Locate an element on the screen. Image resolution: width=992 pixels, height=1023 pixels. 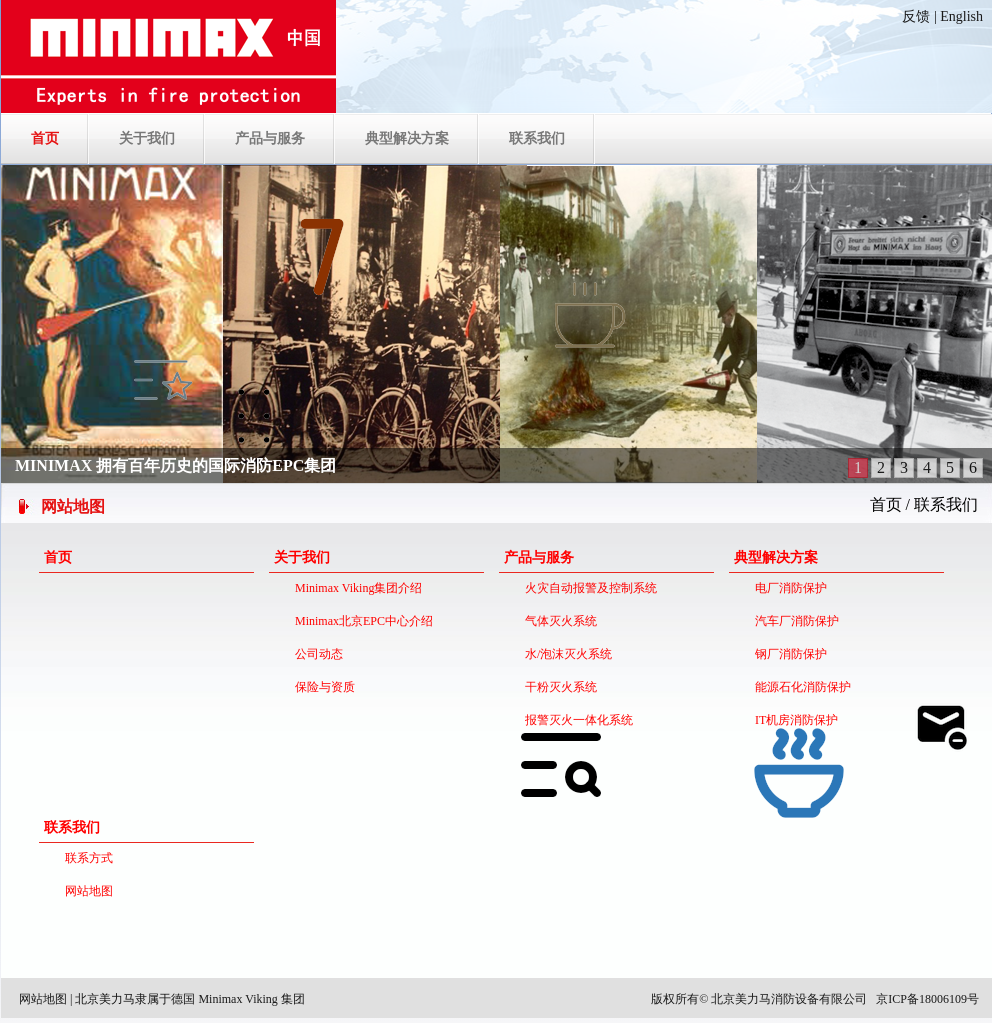
find nearby coffee shops or cafes is located at coordinates (587, 317).